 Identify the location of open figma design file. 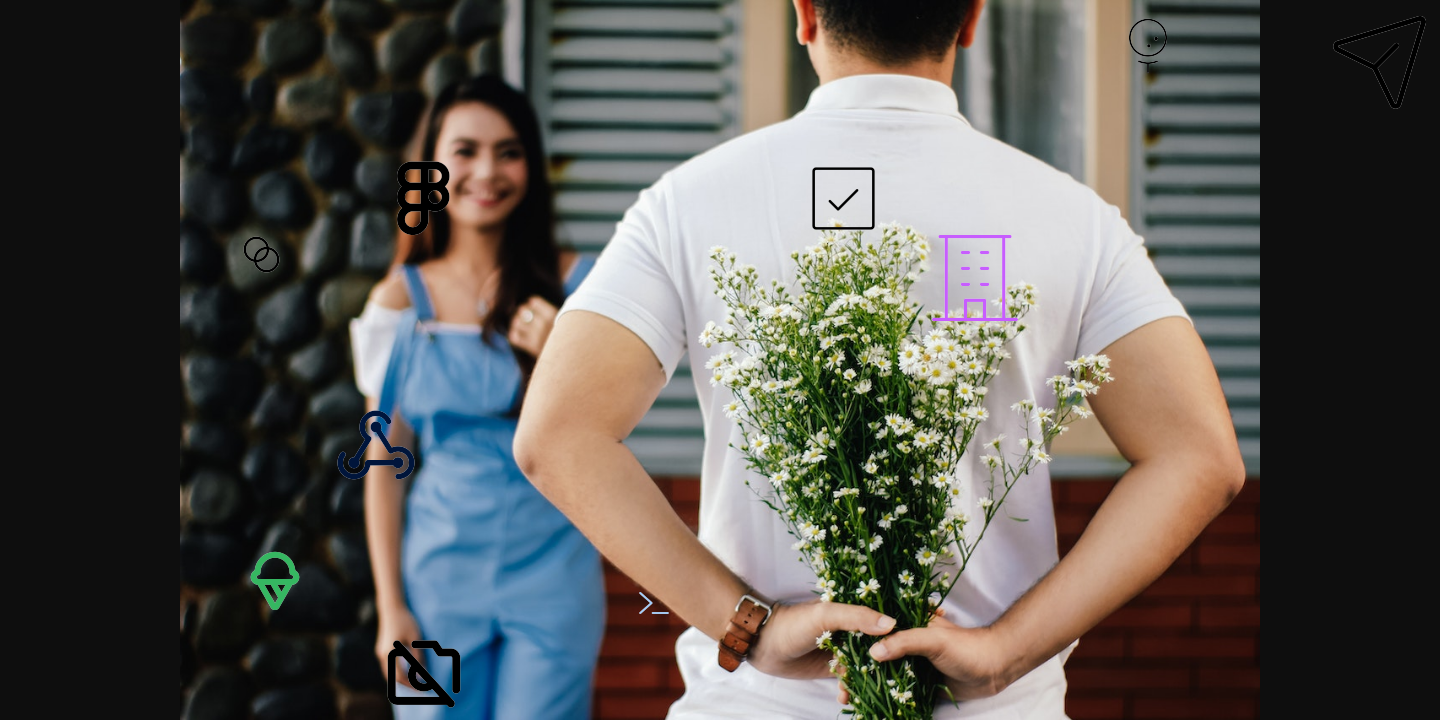
(422, 197).